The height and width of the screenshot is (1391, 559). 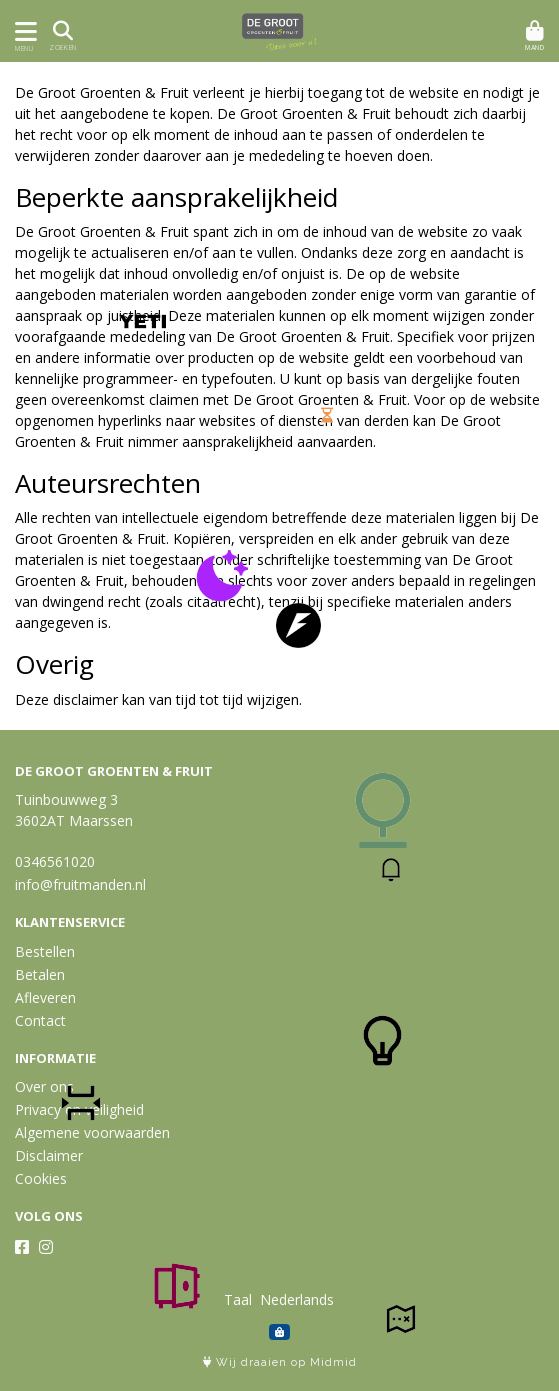 I want to click on insert a page break or section divider, so click(x=81, y=1103).